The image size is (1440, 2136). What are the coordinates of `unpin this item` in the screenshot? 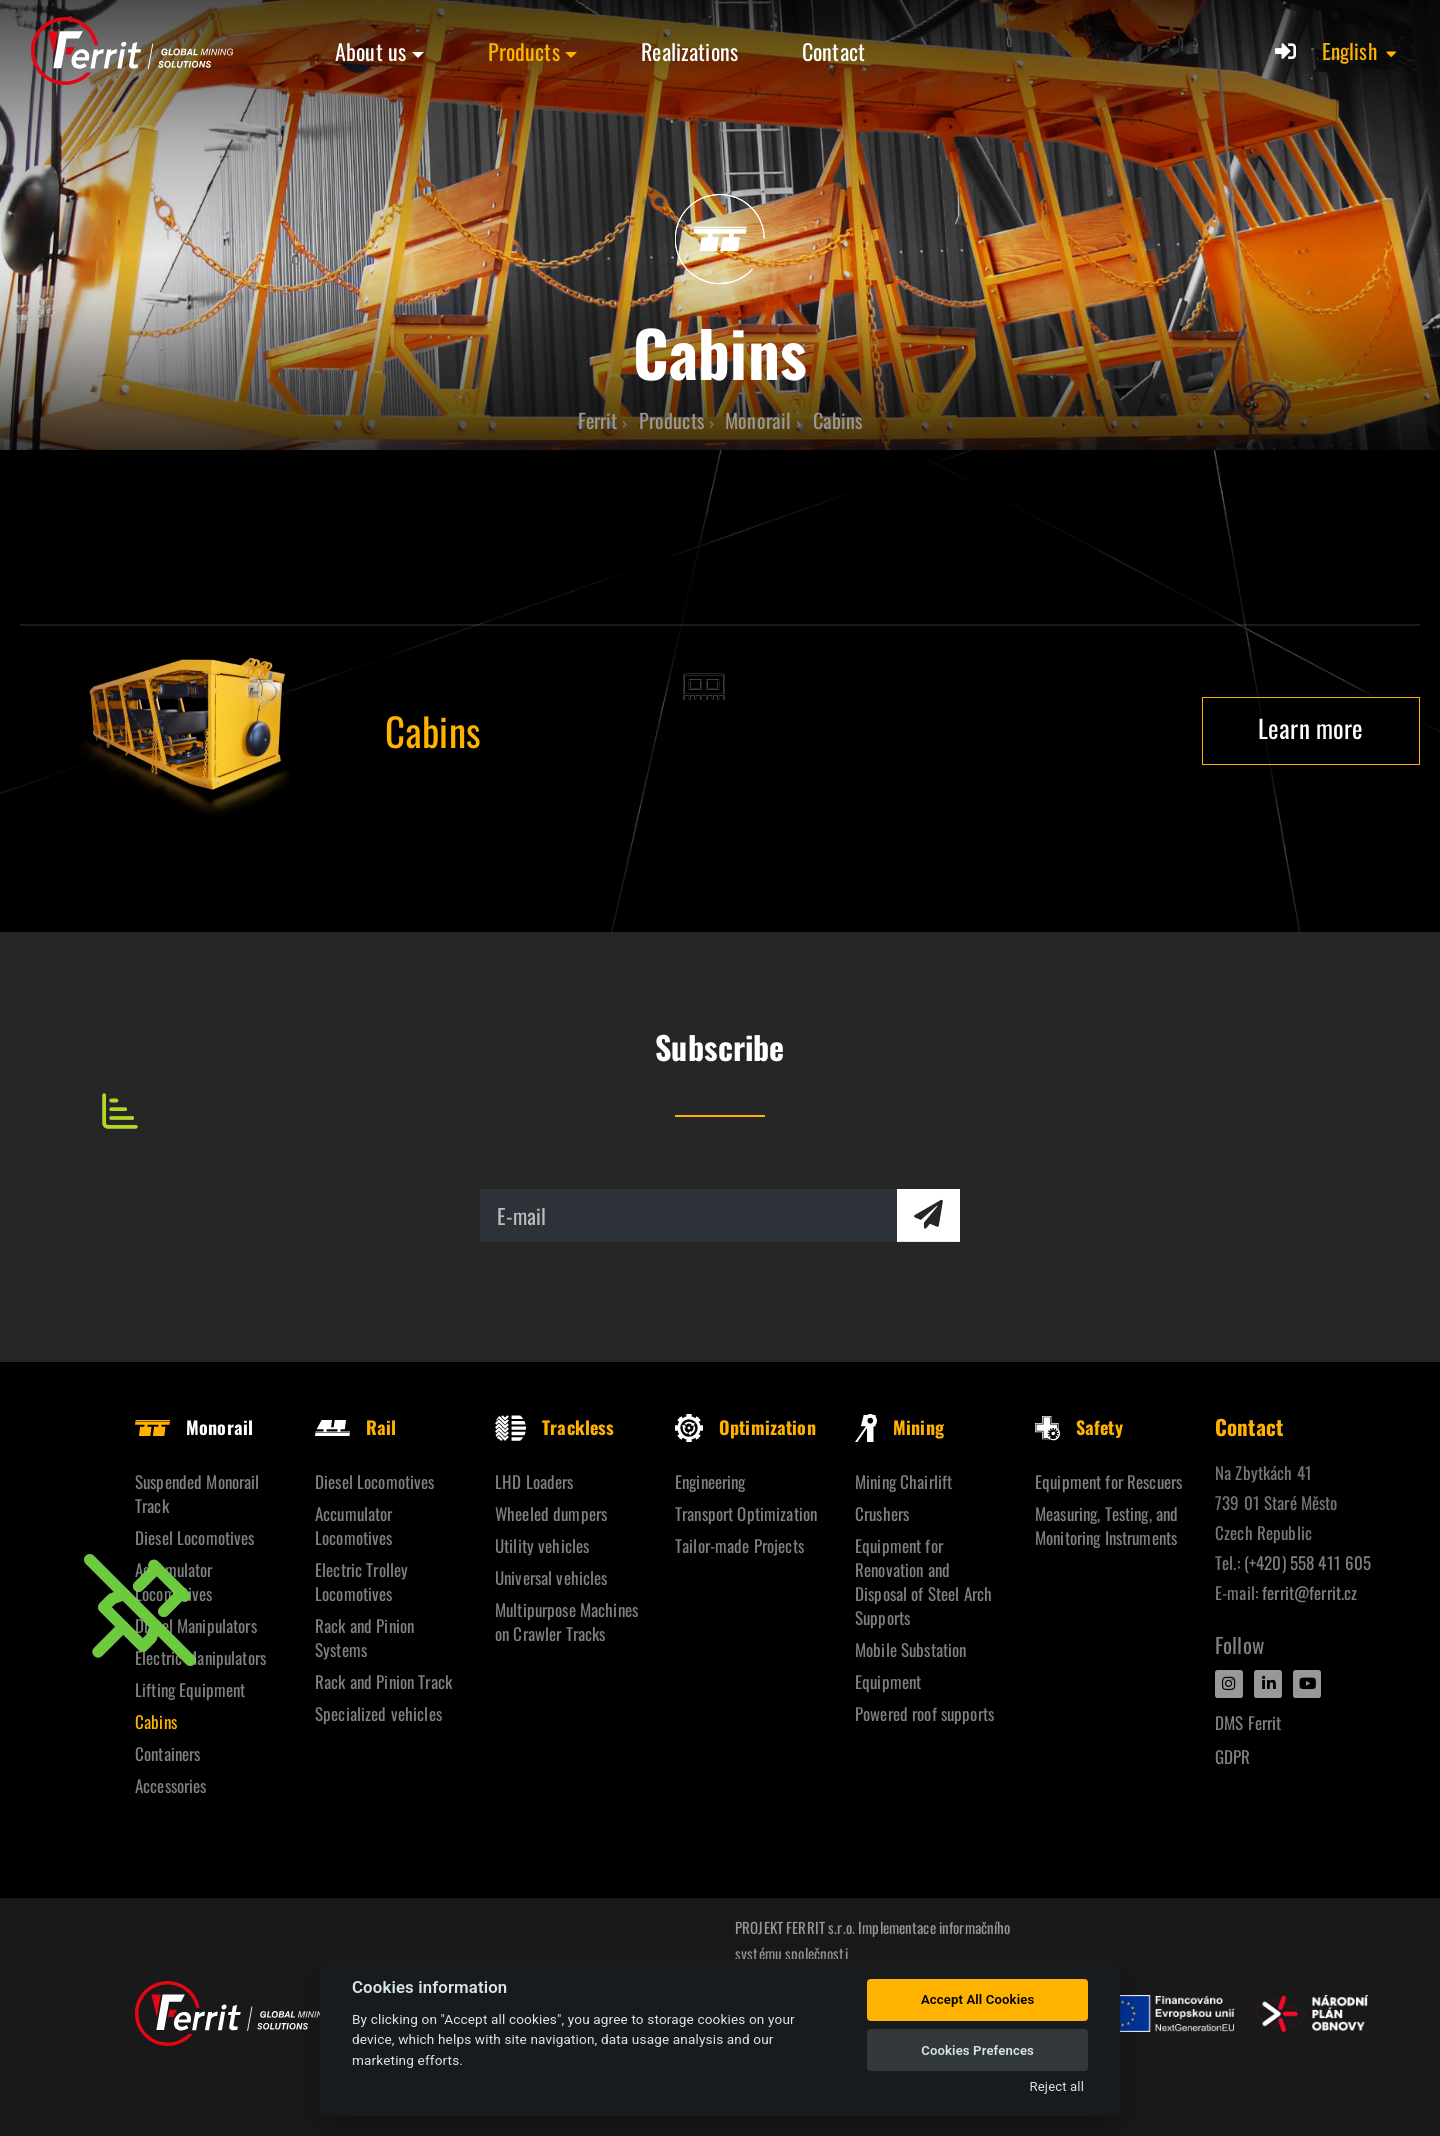 It's located at (140, 1610).